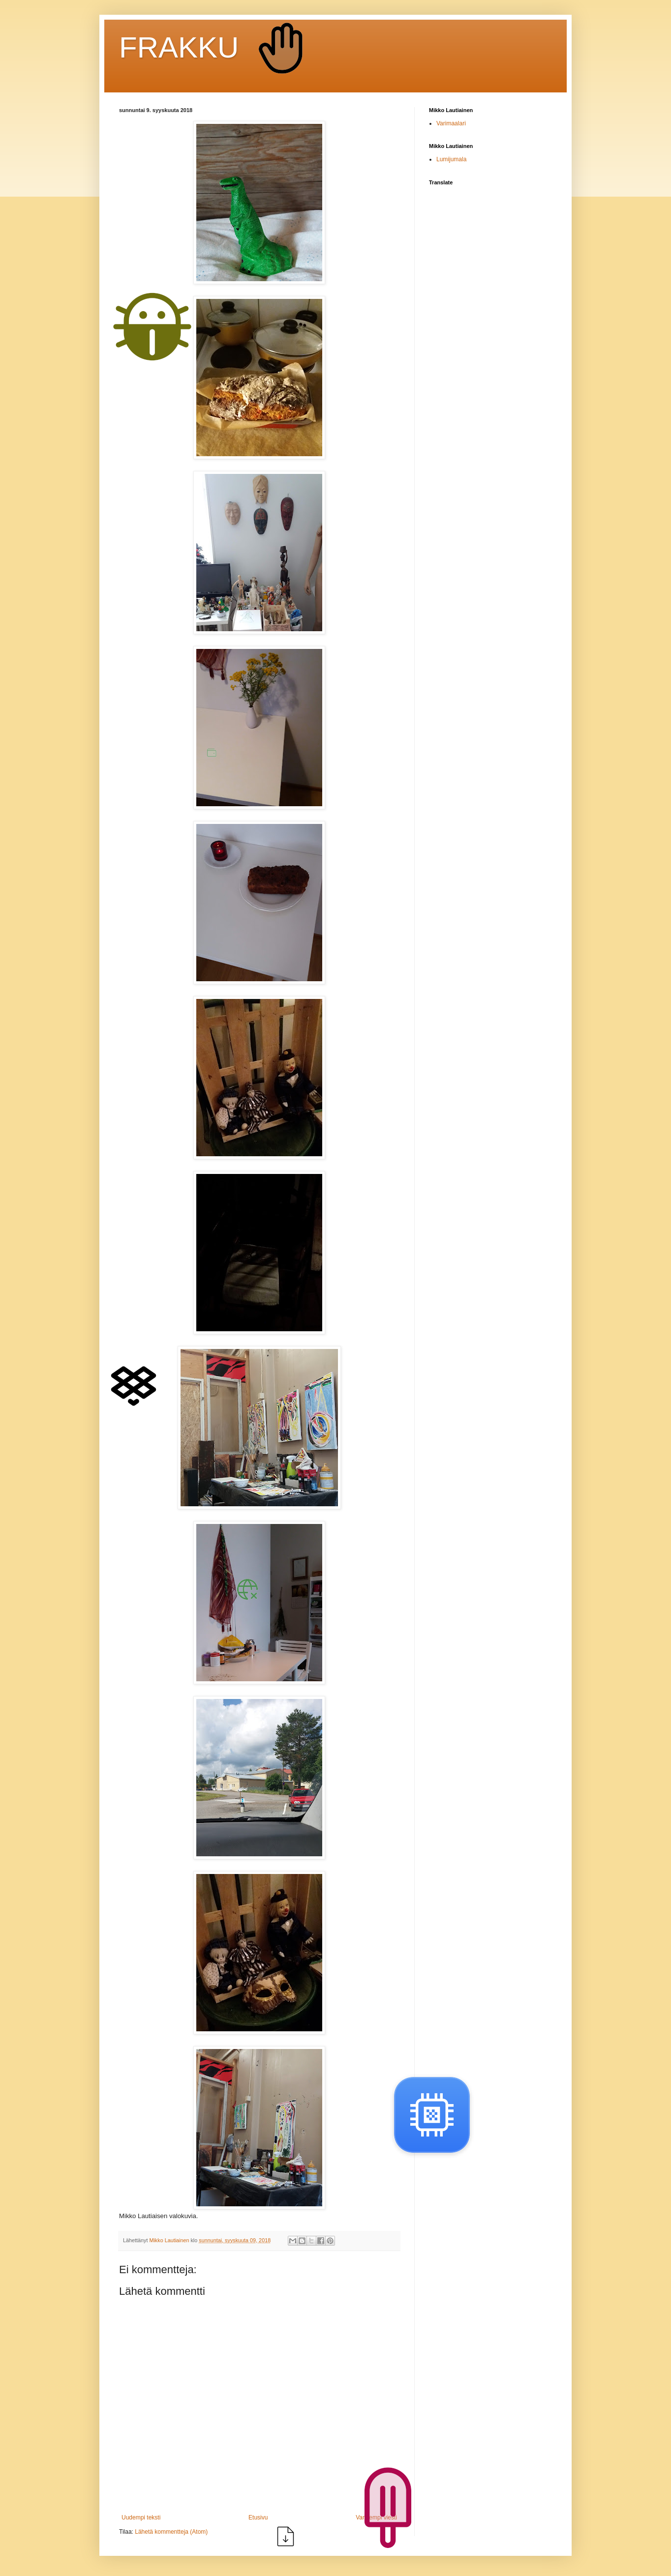 This screenshot has height=2576, width=671. I want to click on no internet connection, so click(247, 1589).